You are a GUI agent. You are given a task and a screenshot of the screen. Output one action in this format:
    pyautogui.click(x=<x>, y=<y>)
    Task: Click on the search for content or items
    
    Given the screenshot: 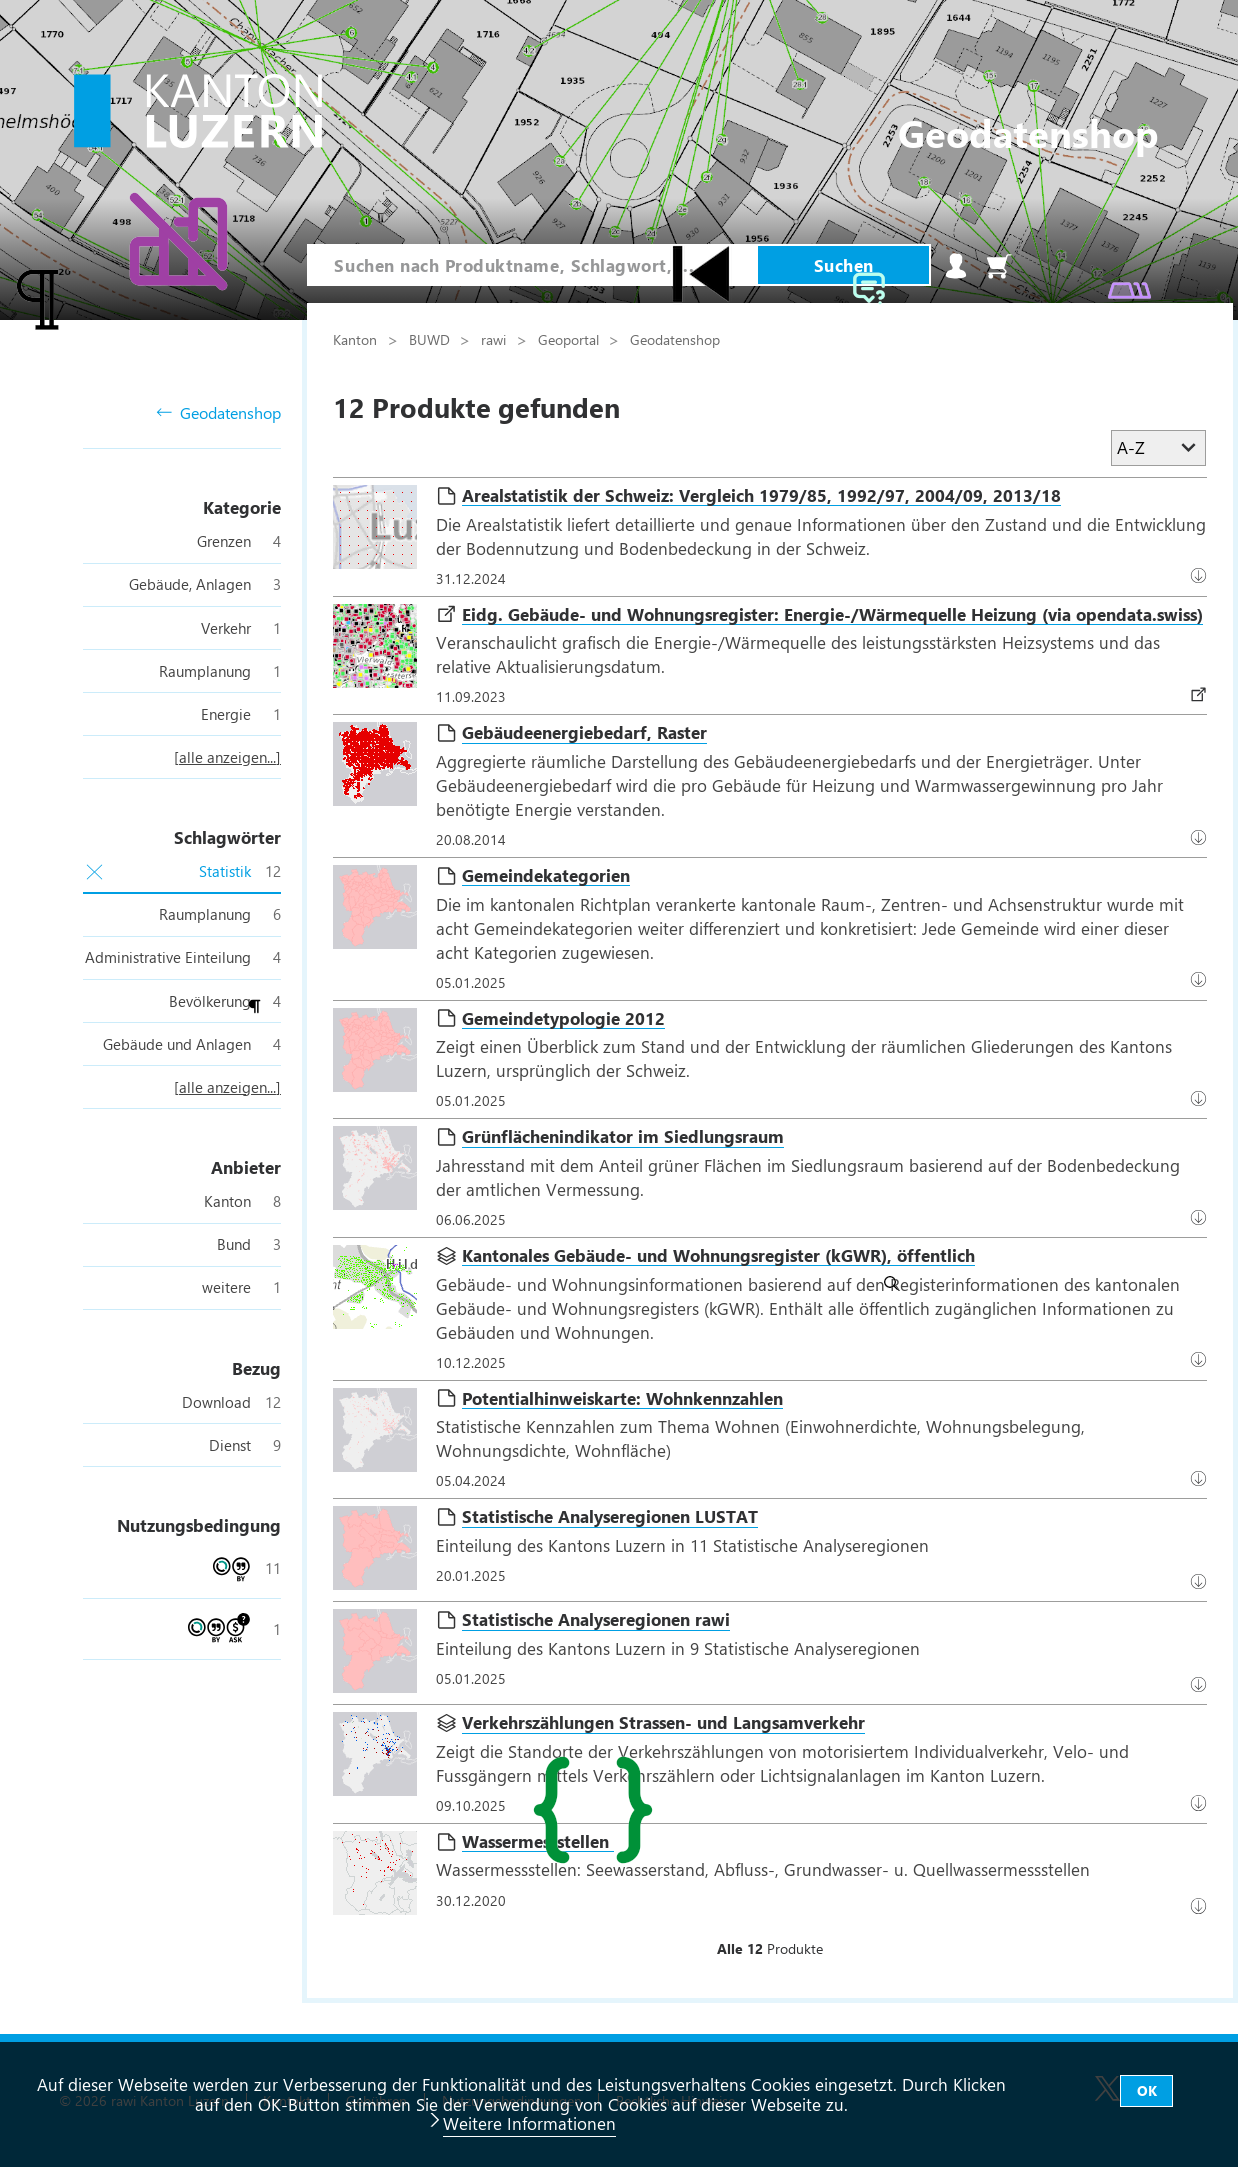 What is the action you would take?
    pyautogui.click(x=891, y=1283)
    